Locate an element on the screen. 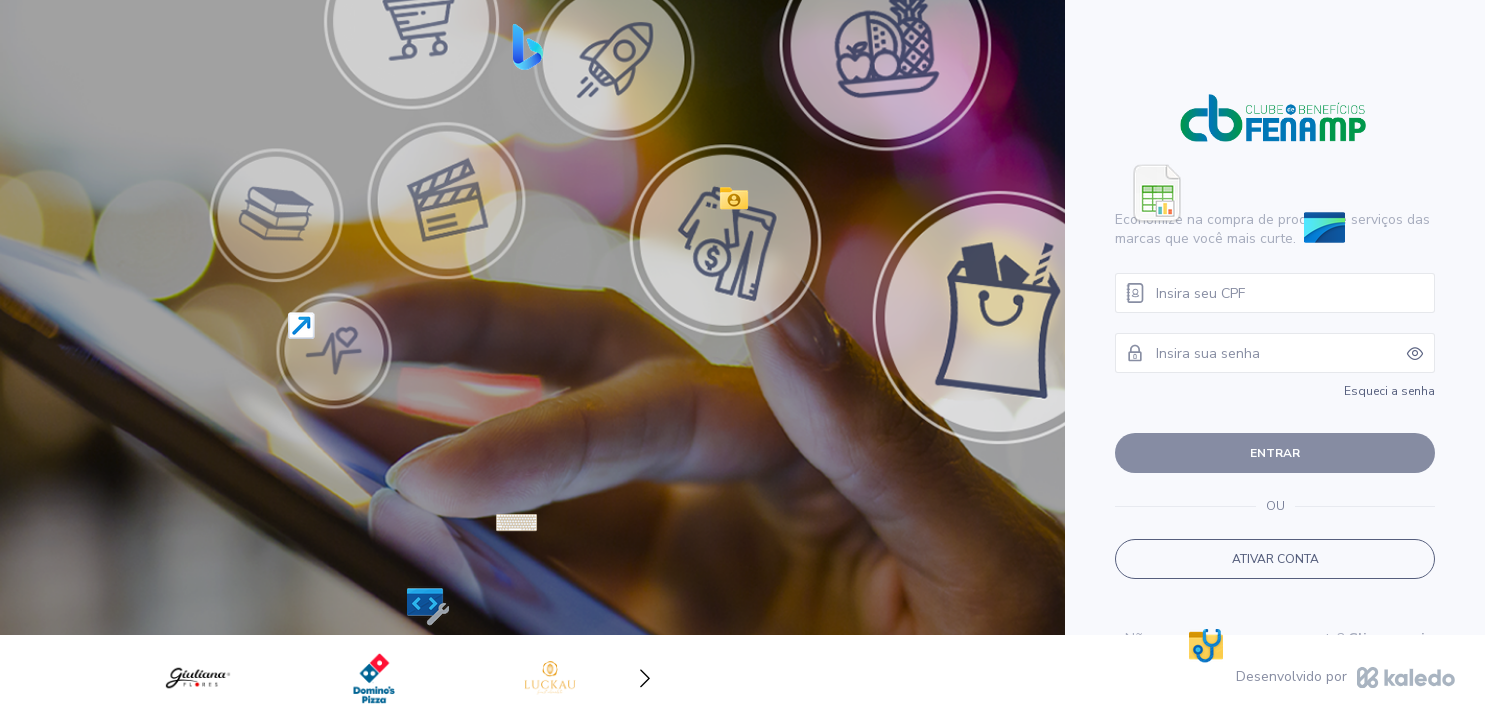 The width and height of the screenshot is (1485, 720). access system recovery tools and files is located at coordinates (1206, 646).